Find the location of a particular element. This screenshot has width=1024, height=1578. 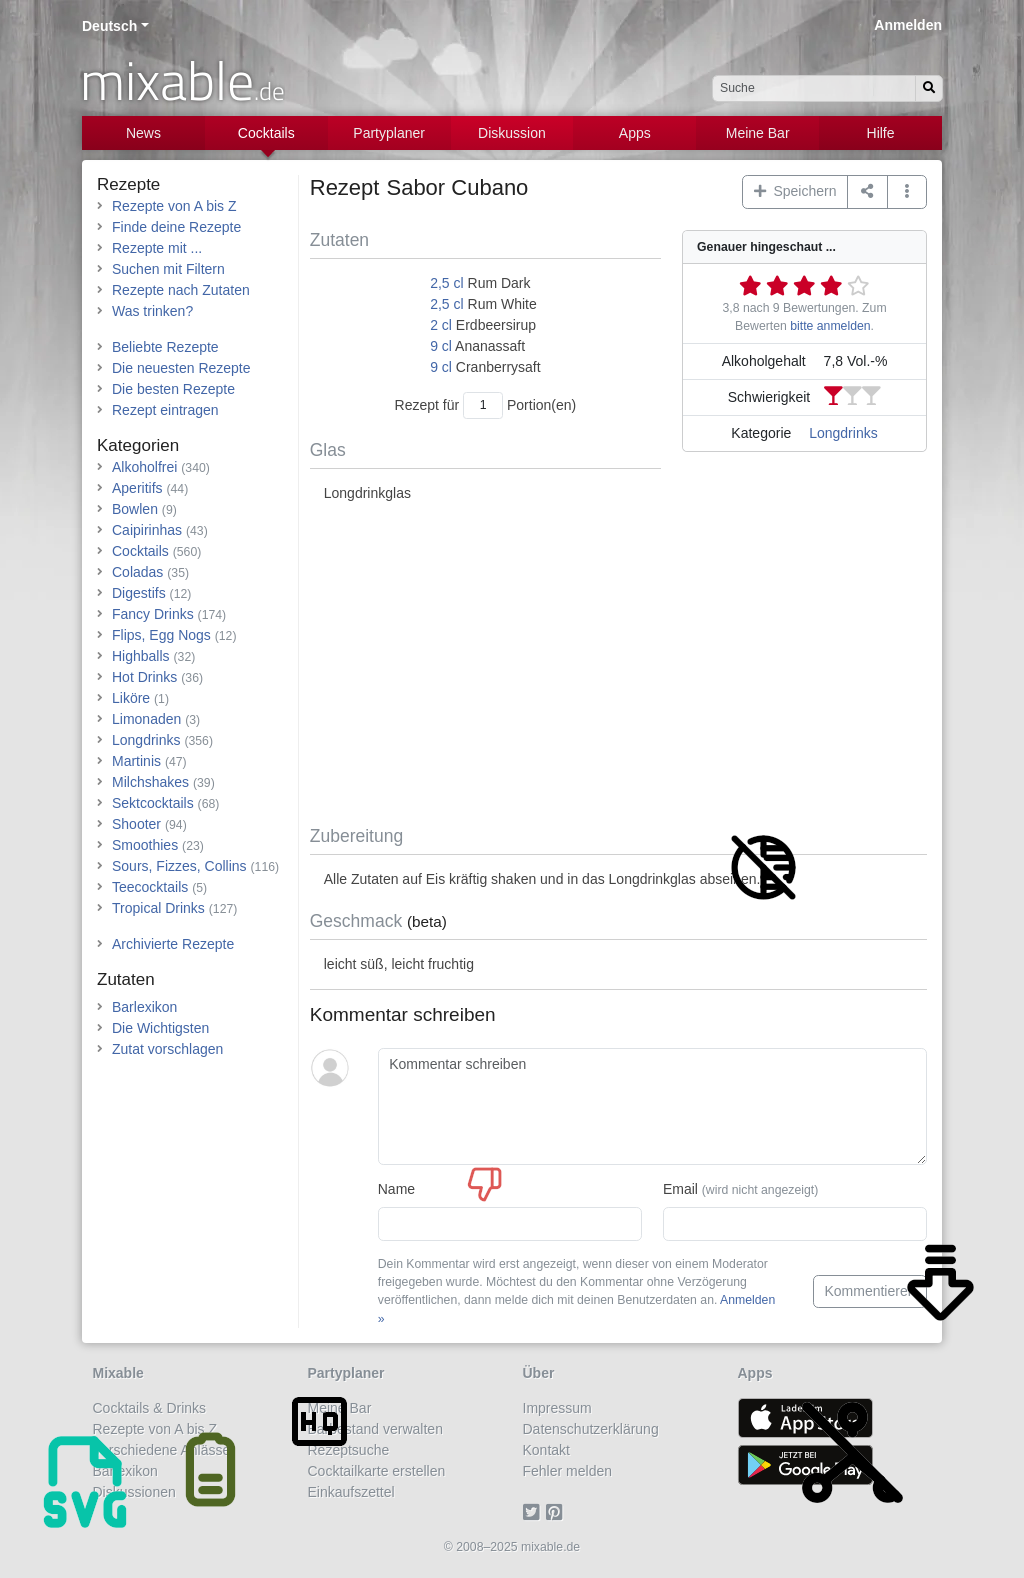

indicates an SVG file type is located at coordinates (85, 1482).